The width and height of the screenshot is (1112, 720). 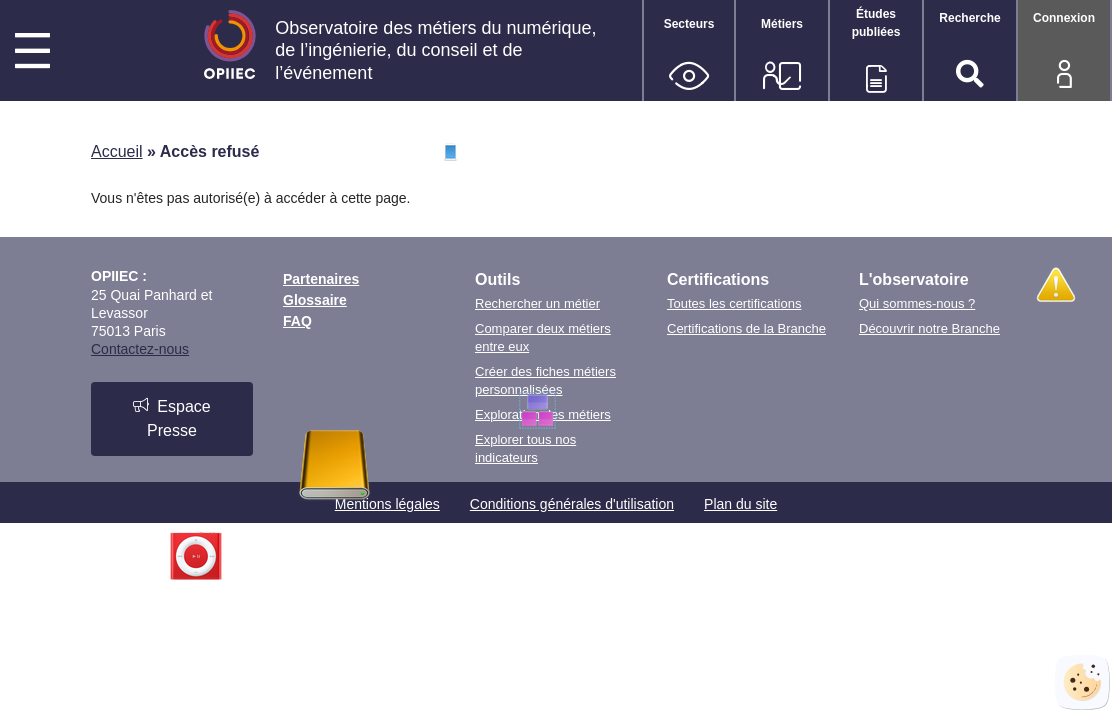 I want to click on select all items in the current view, so click(x=537, y=410).